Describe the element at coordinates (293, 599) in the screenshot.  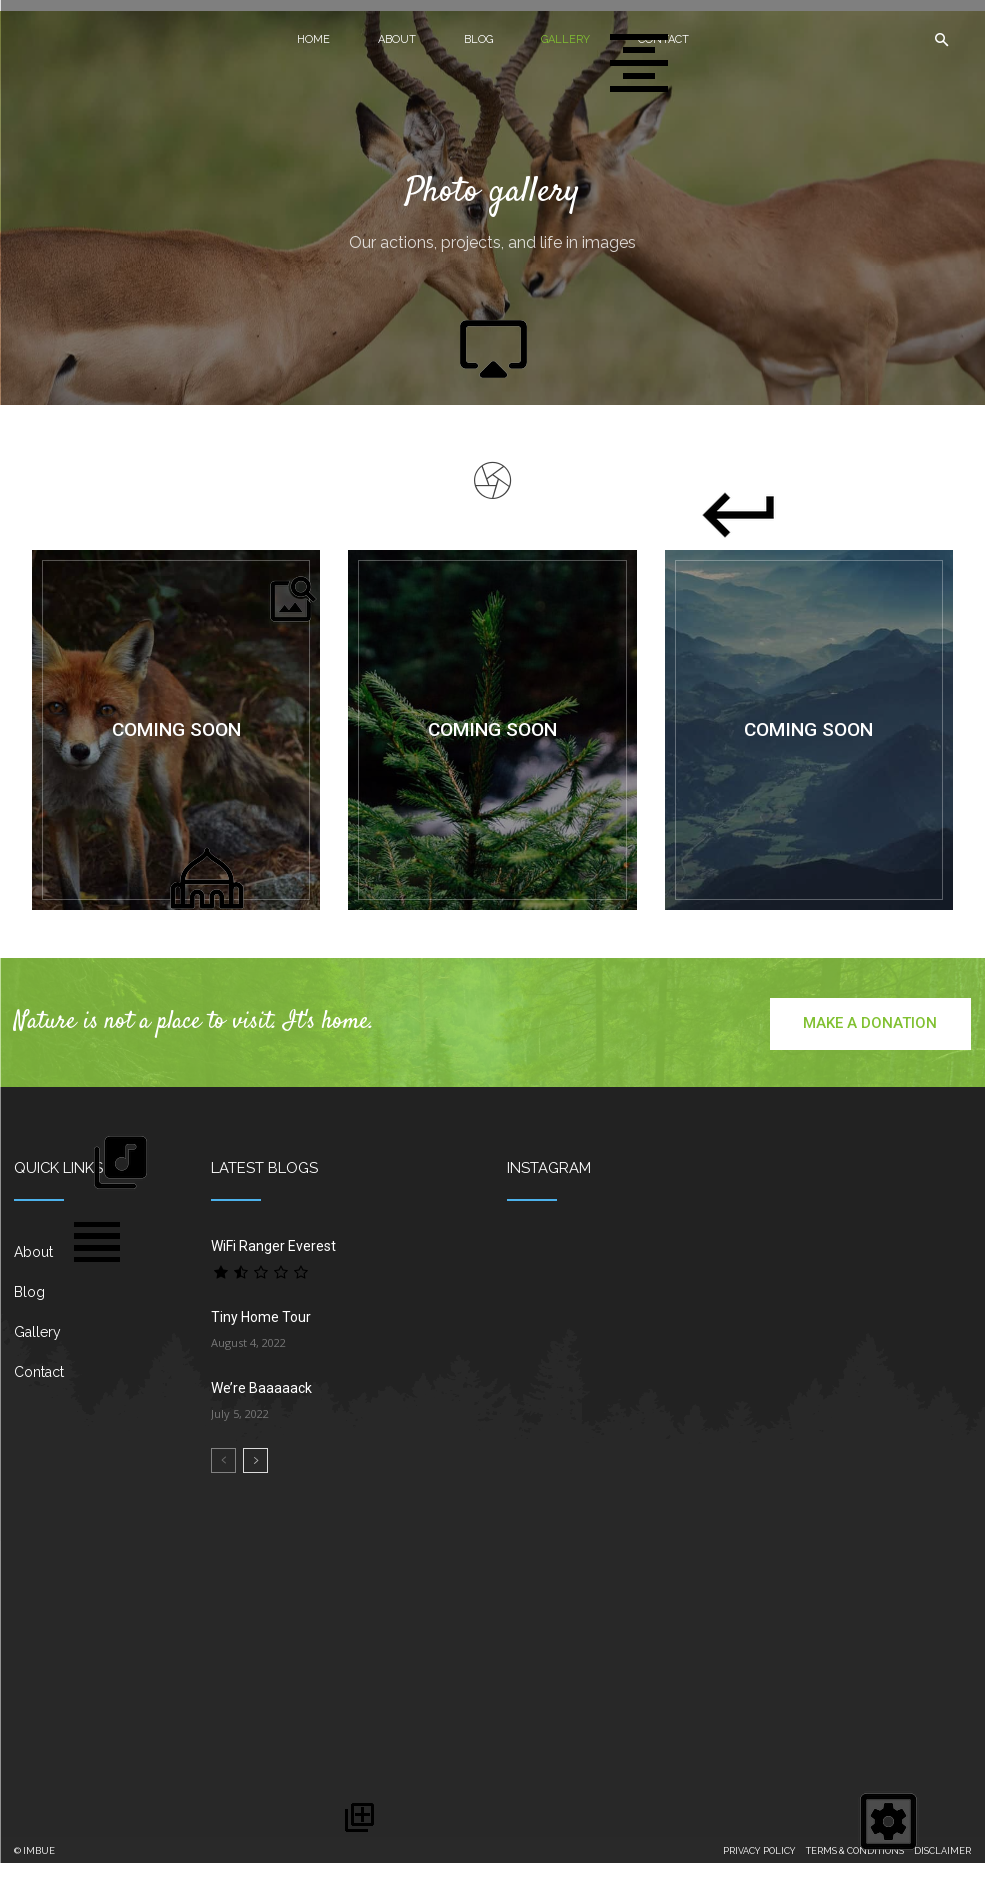
I see `search for images or photos` at that location.